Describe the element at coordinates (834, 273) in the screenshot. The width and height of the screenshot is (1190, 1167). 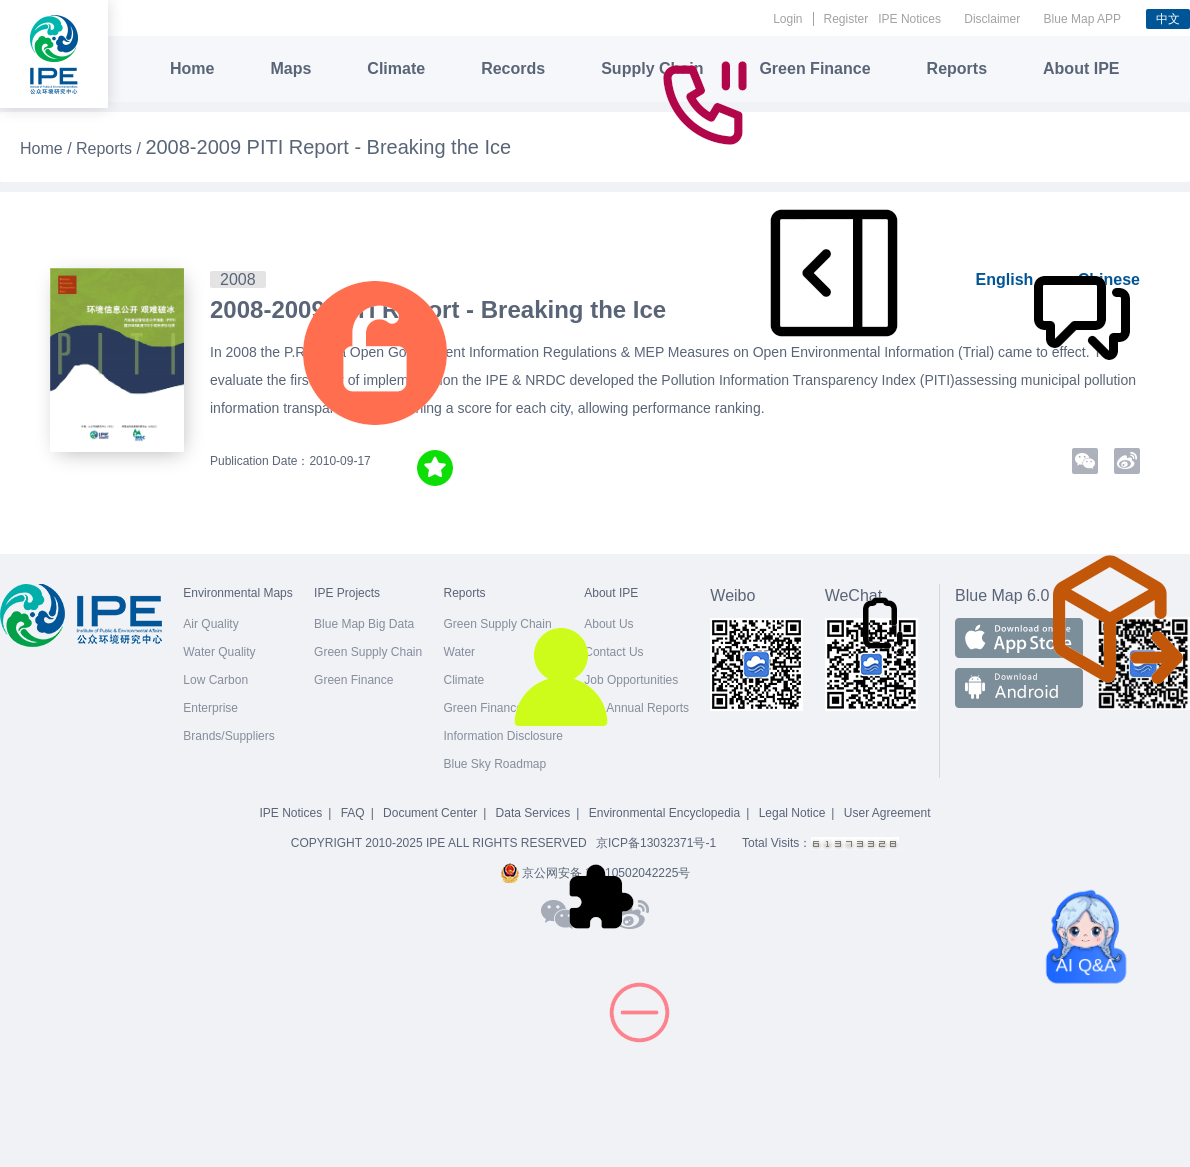
I see `expand the sidebar panel` at that location.